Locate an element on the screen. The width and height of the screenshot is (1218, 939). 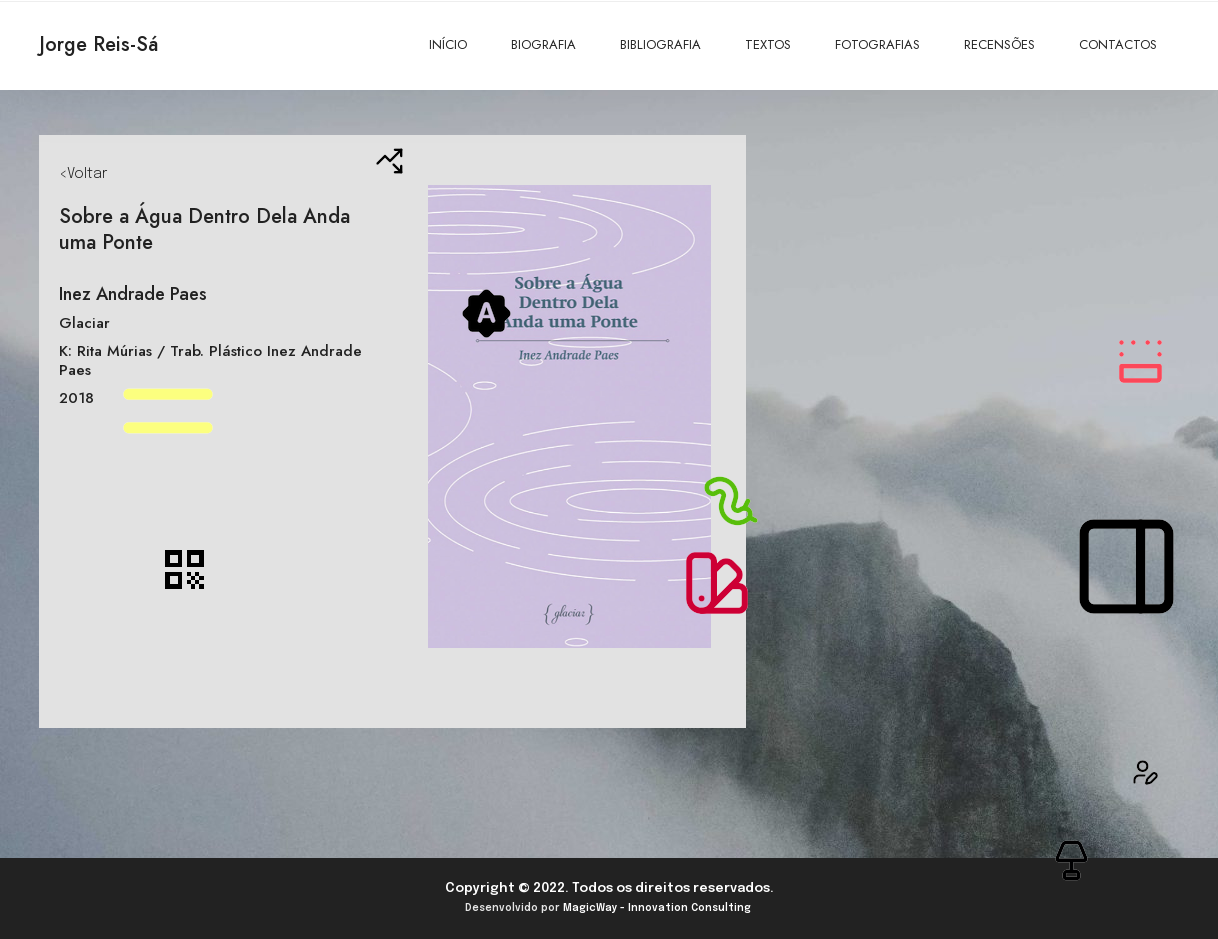
browse color palette or theme options is located at coordinates (717, 583).